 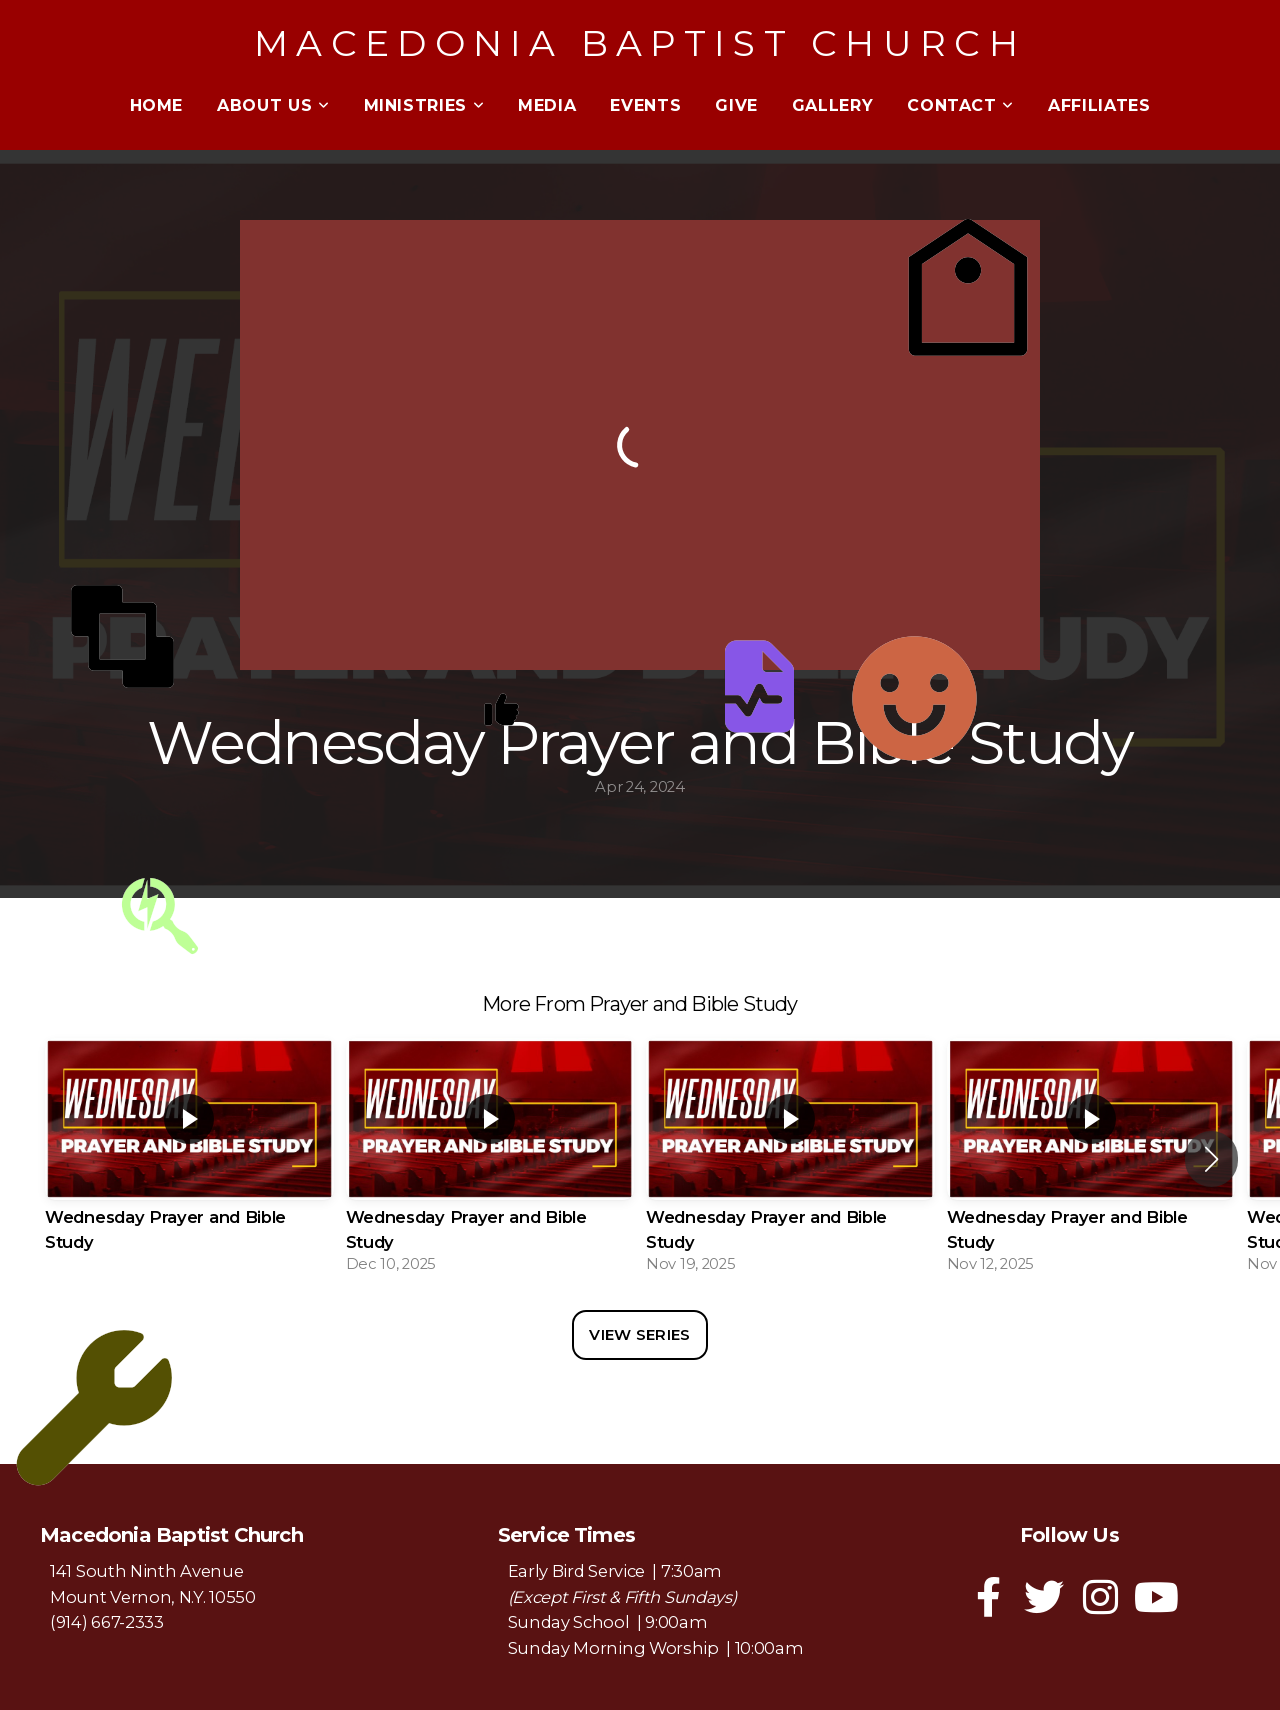 What do you see at coordinates (122, 636) in the screenshot?
I see `bring selected layer to front` at bounding box center [122, 636].